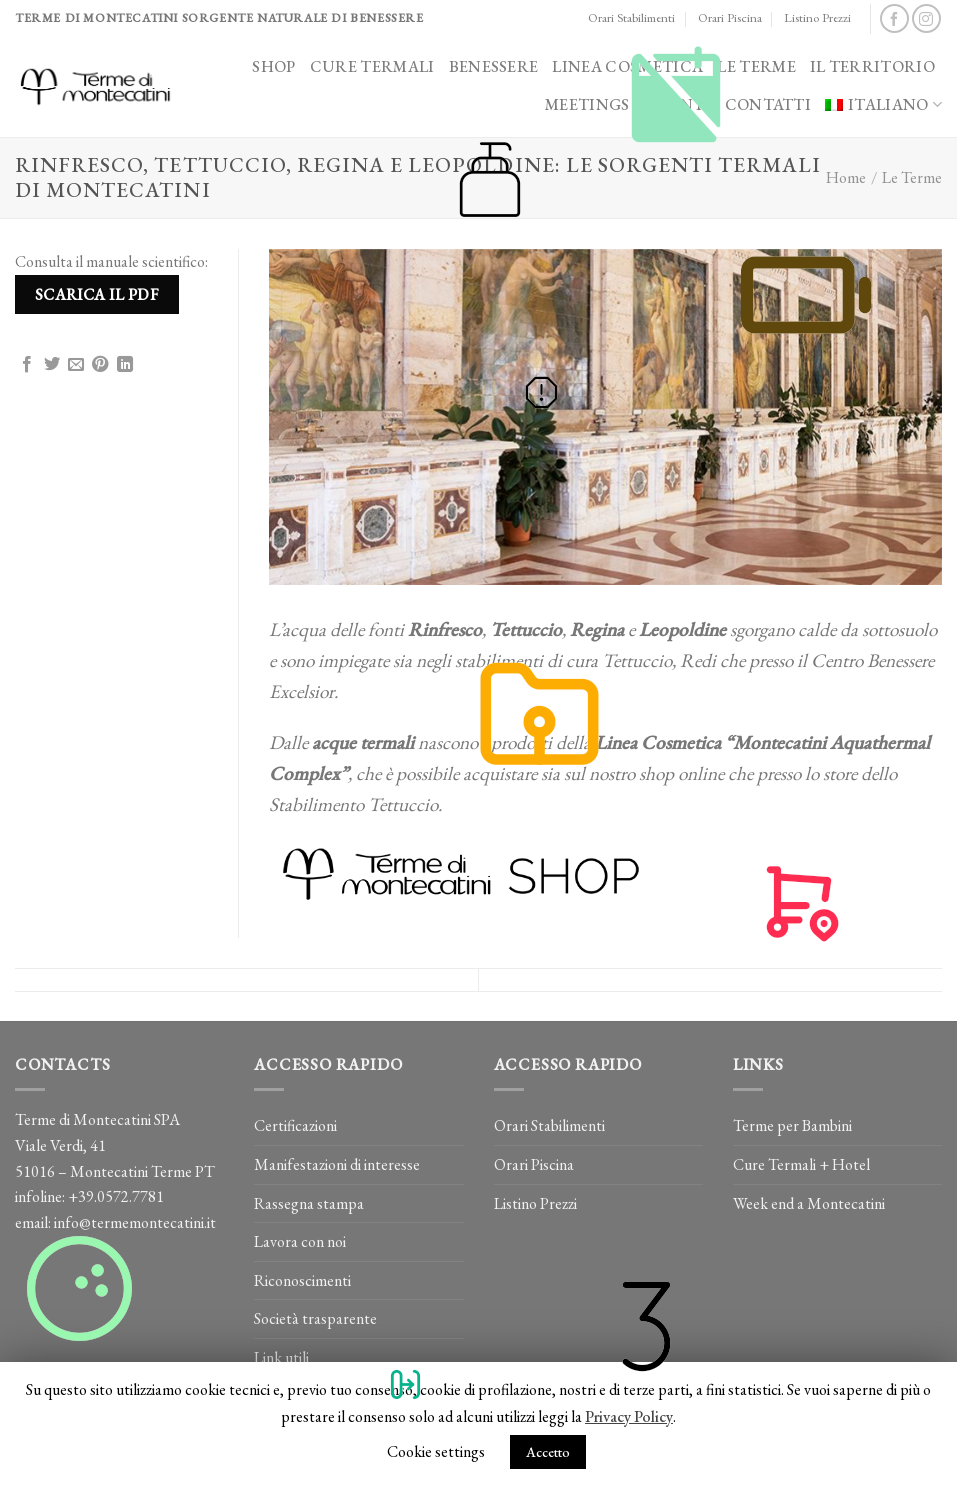 This screenshot has height=1487, width=957. Describe the element at coordinates (405, 1384) in the screenshot. I see `move element to the right` at that location.